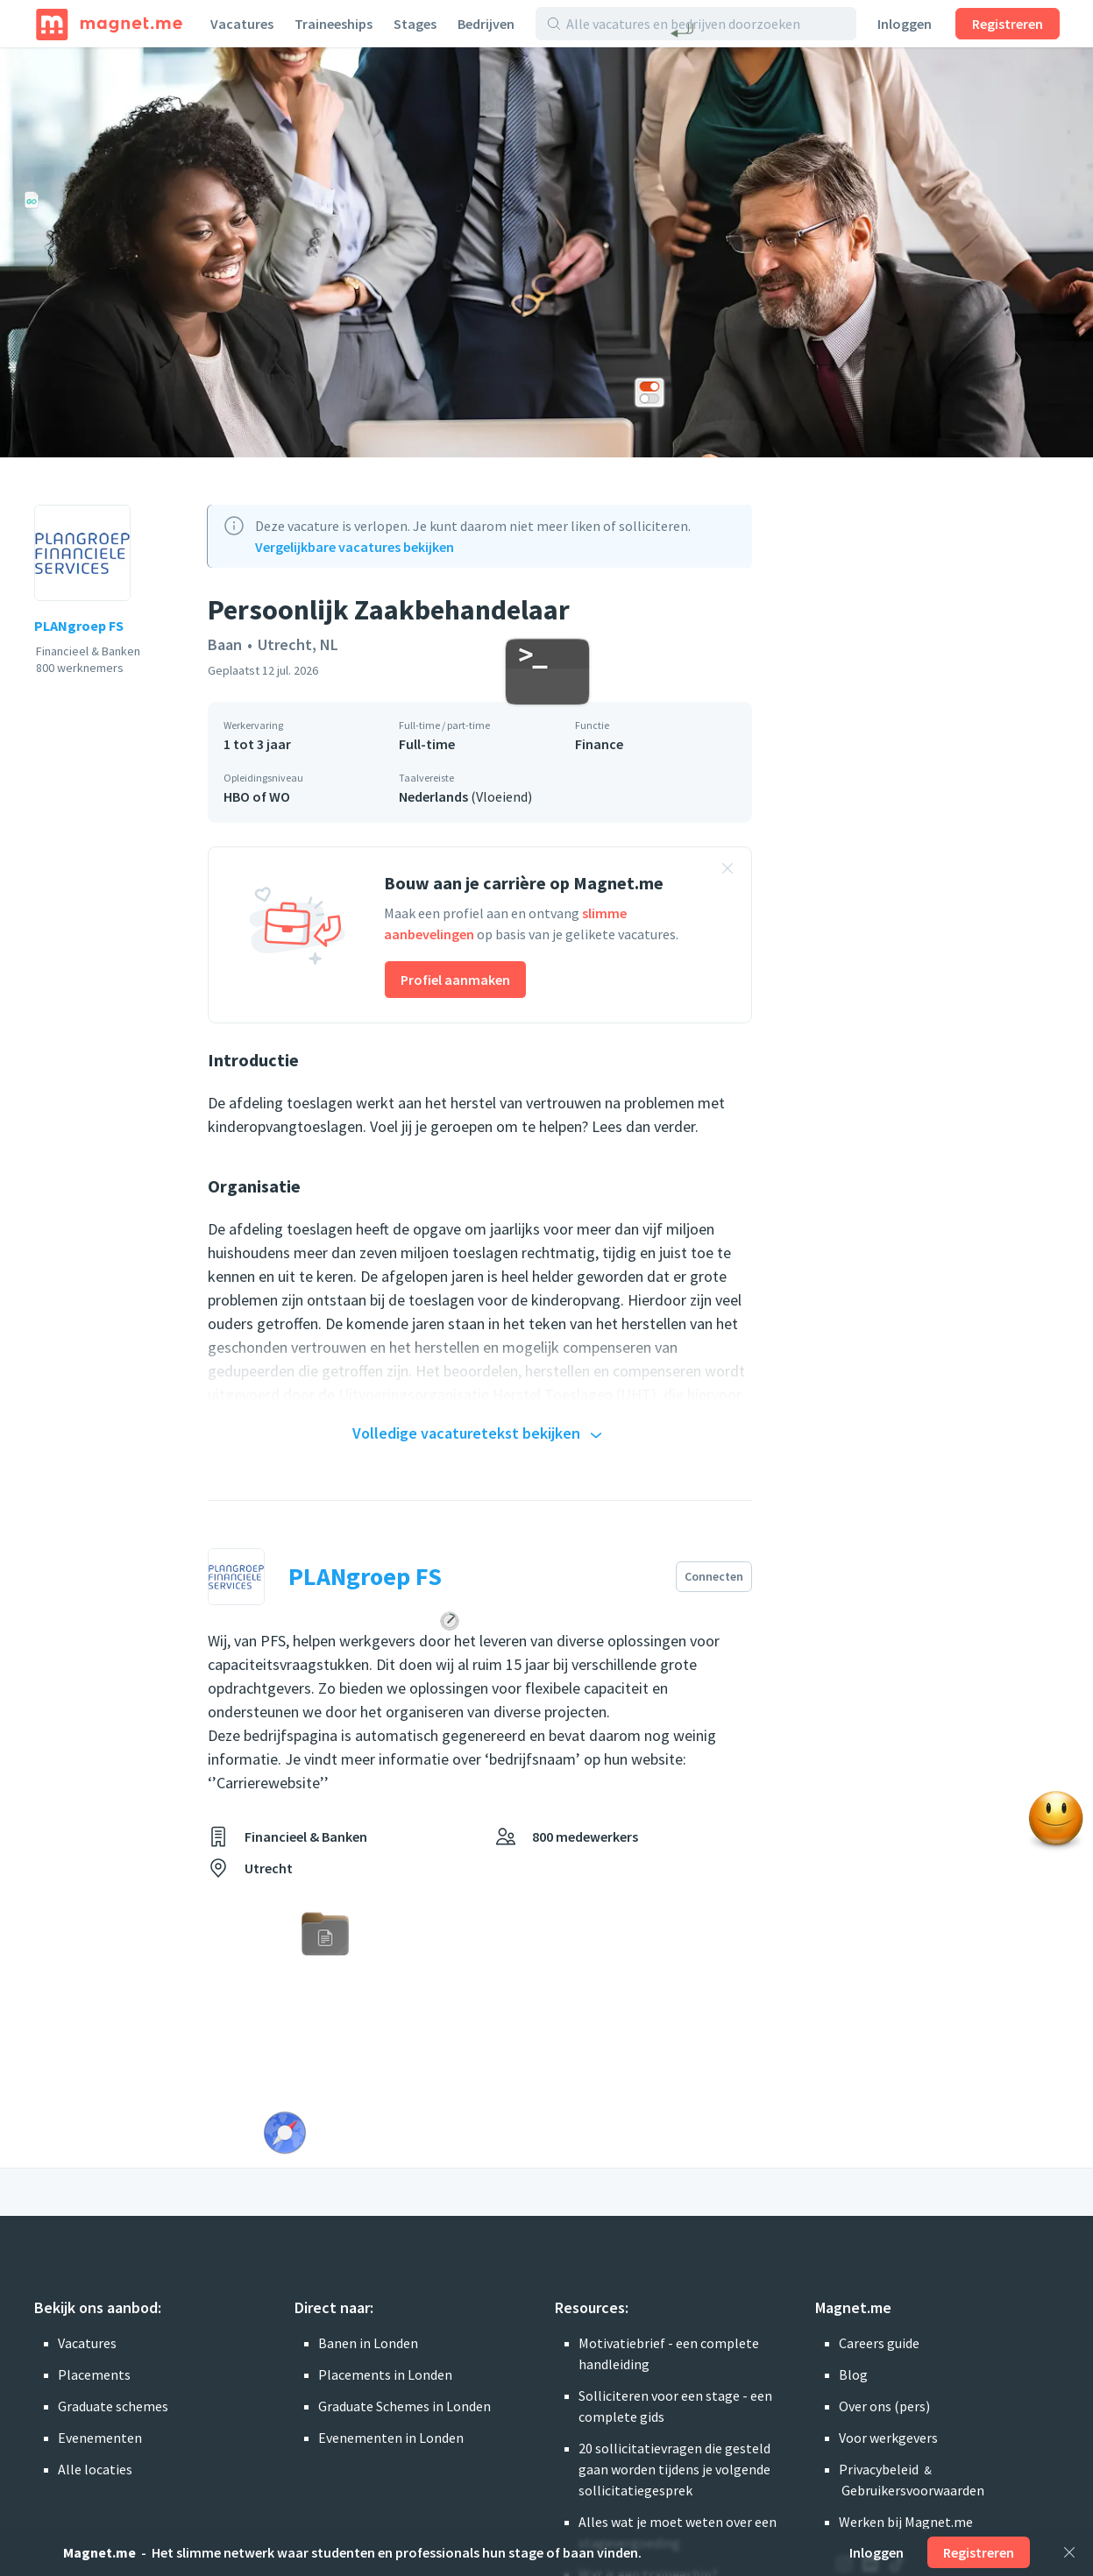 The width and height of the screenshot is (1093, 2576). What do you see at coordinates (450, 1621) in the screenshot?
I see `open system profiler application` at bounding box center [450, 1621].